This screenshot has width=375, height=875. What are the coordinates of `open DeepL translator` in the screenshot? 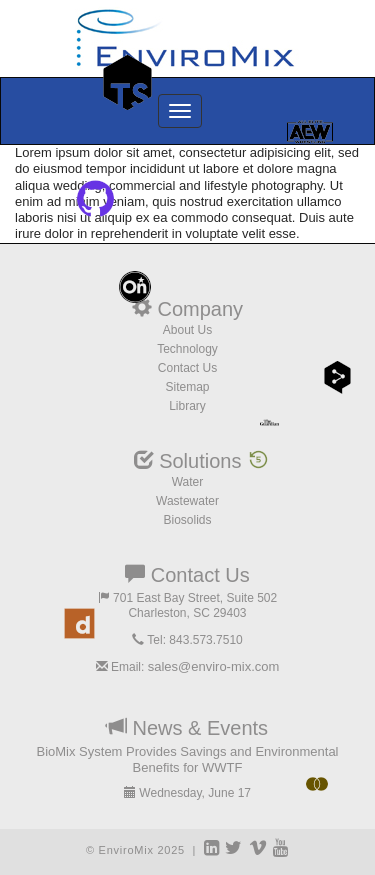 It's located at (337, 377).